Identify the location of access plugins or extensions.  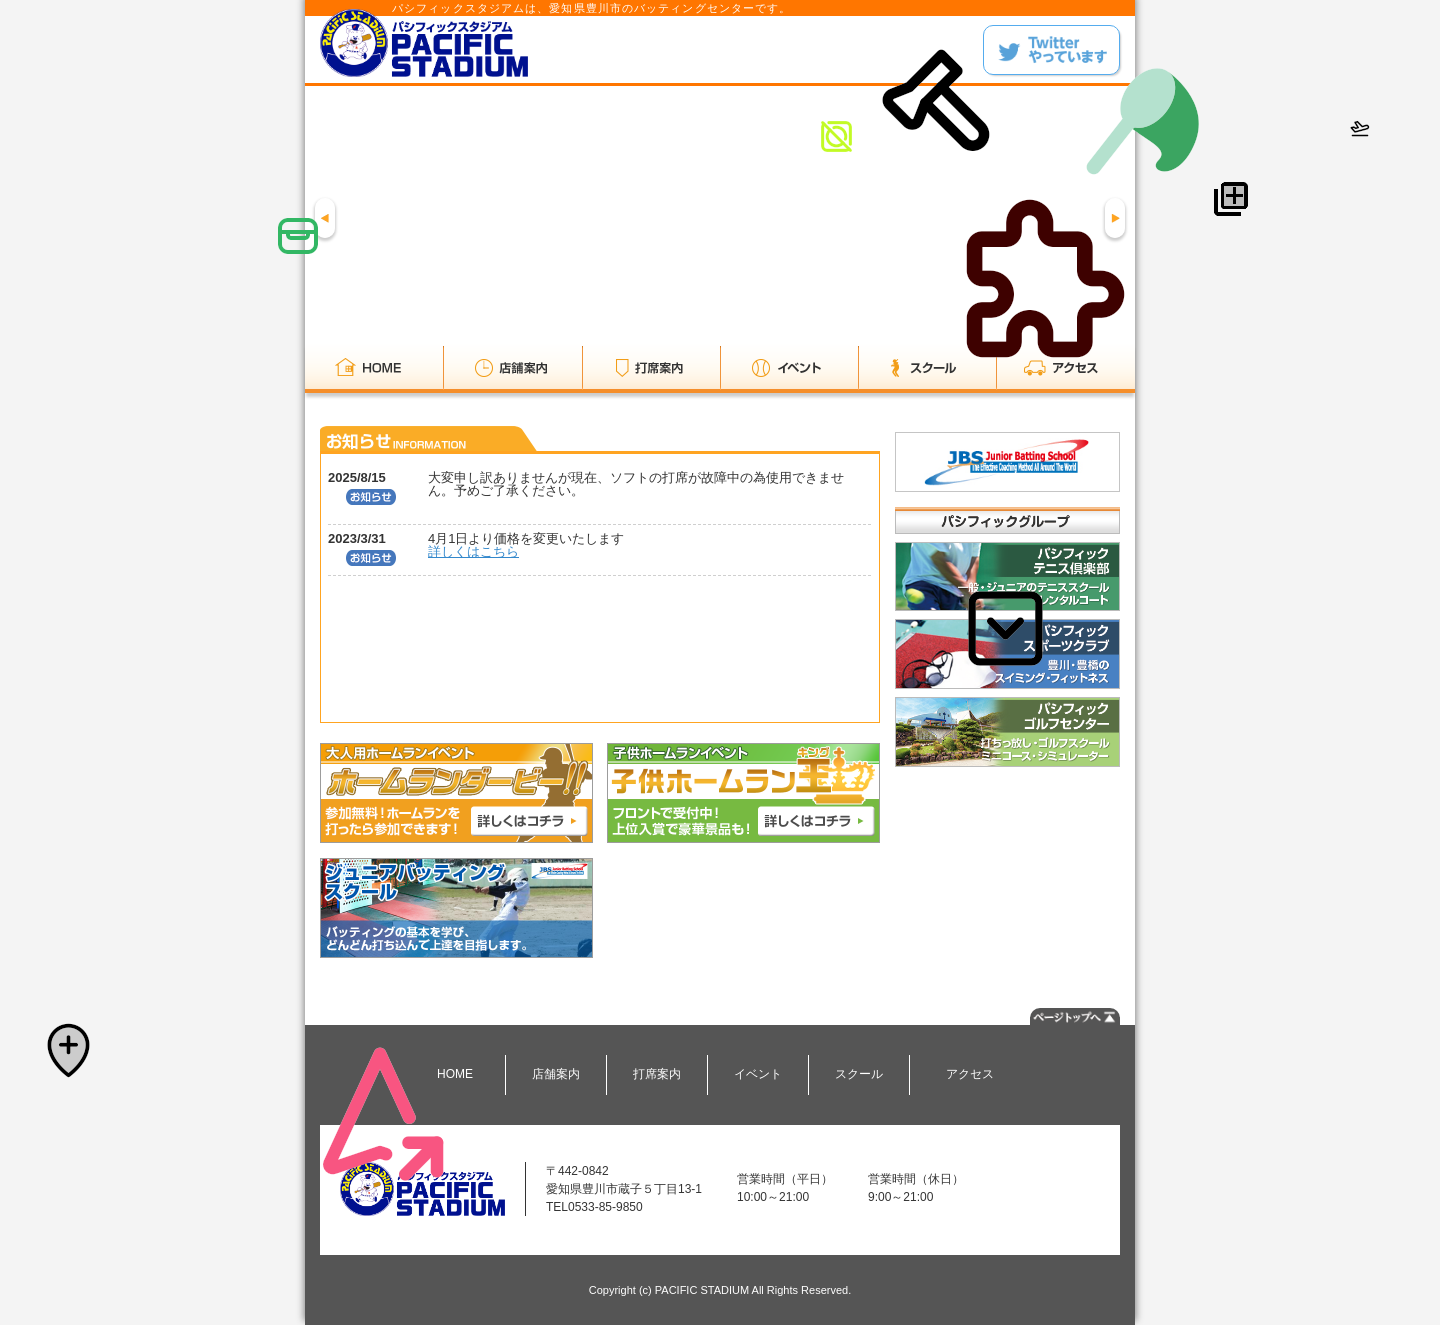
(1045, 278).